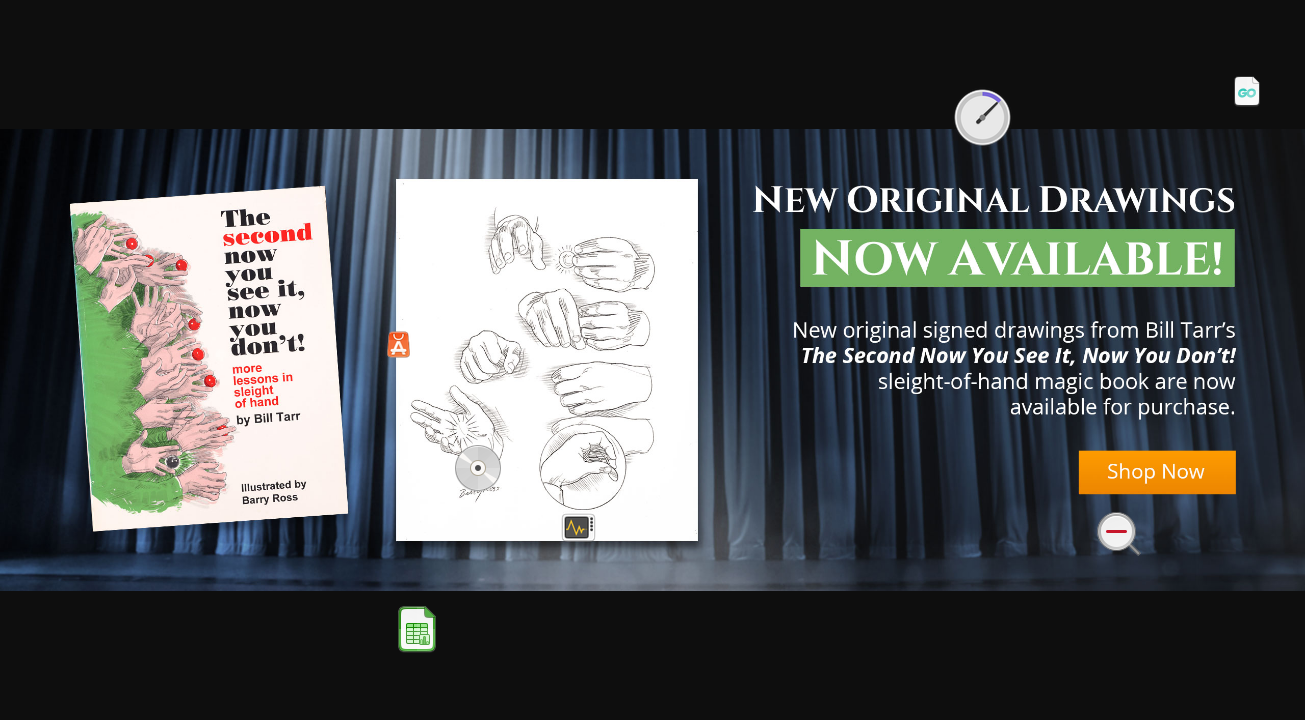  What do you see at coordinates (398, 344) in the screenshot?
I see `open the app center to browse and install applications` at bounding box center [398, 344].